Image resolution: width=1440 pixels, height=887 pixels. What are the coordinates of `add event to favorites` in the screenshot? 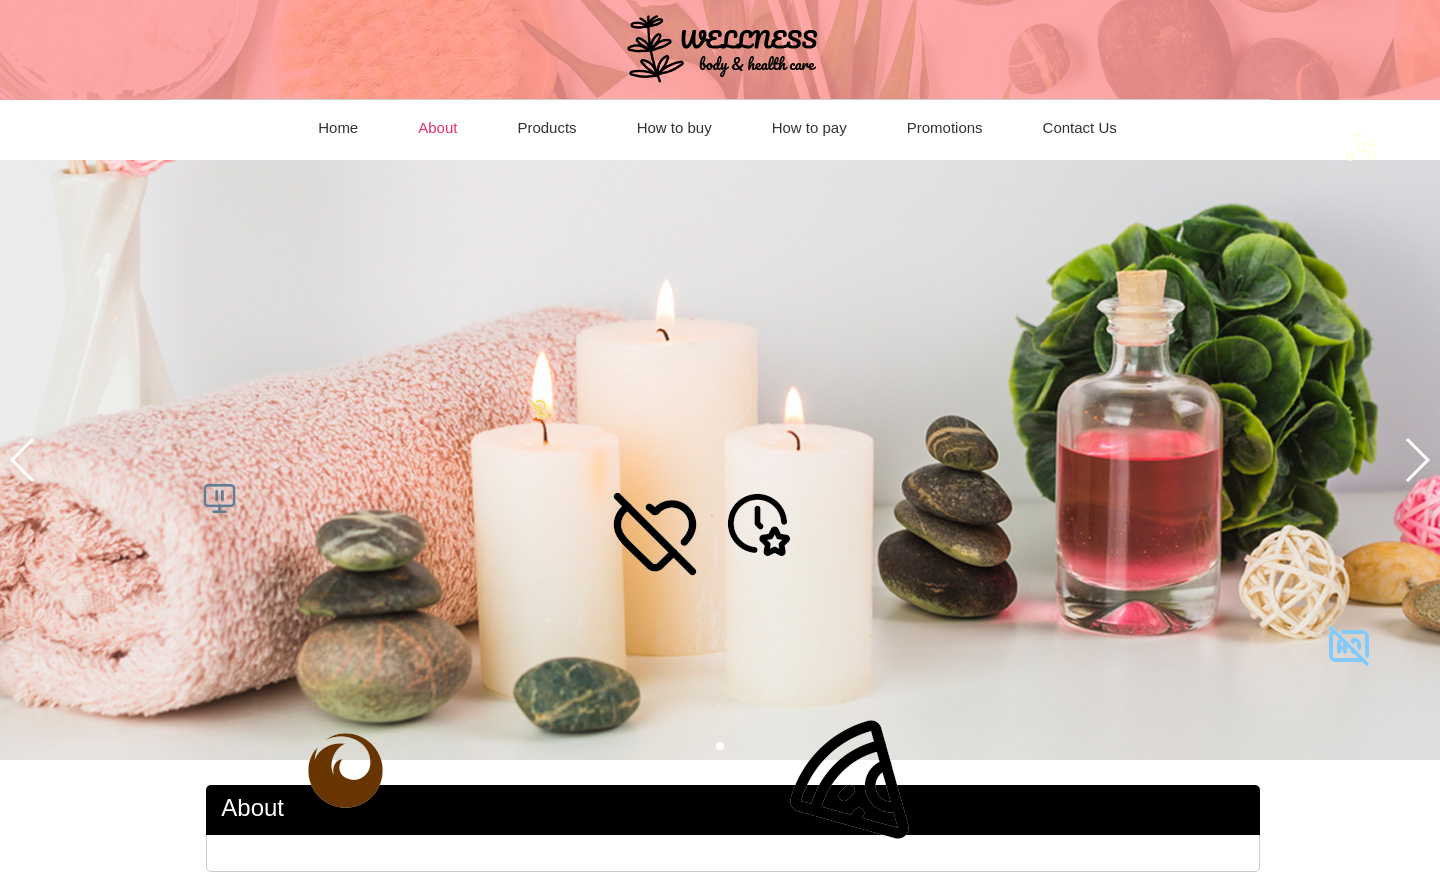 It's located at (757, 523).